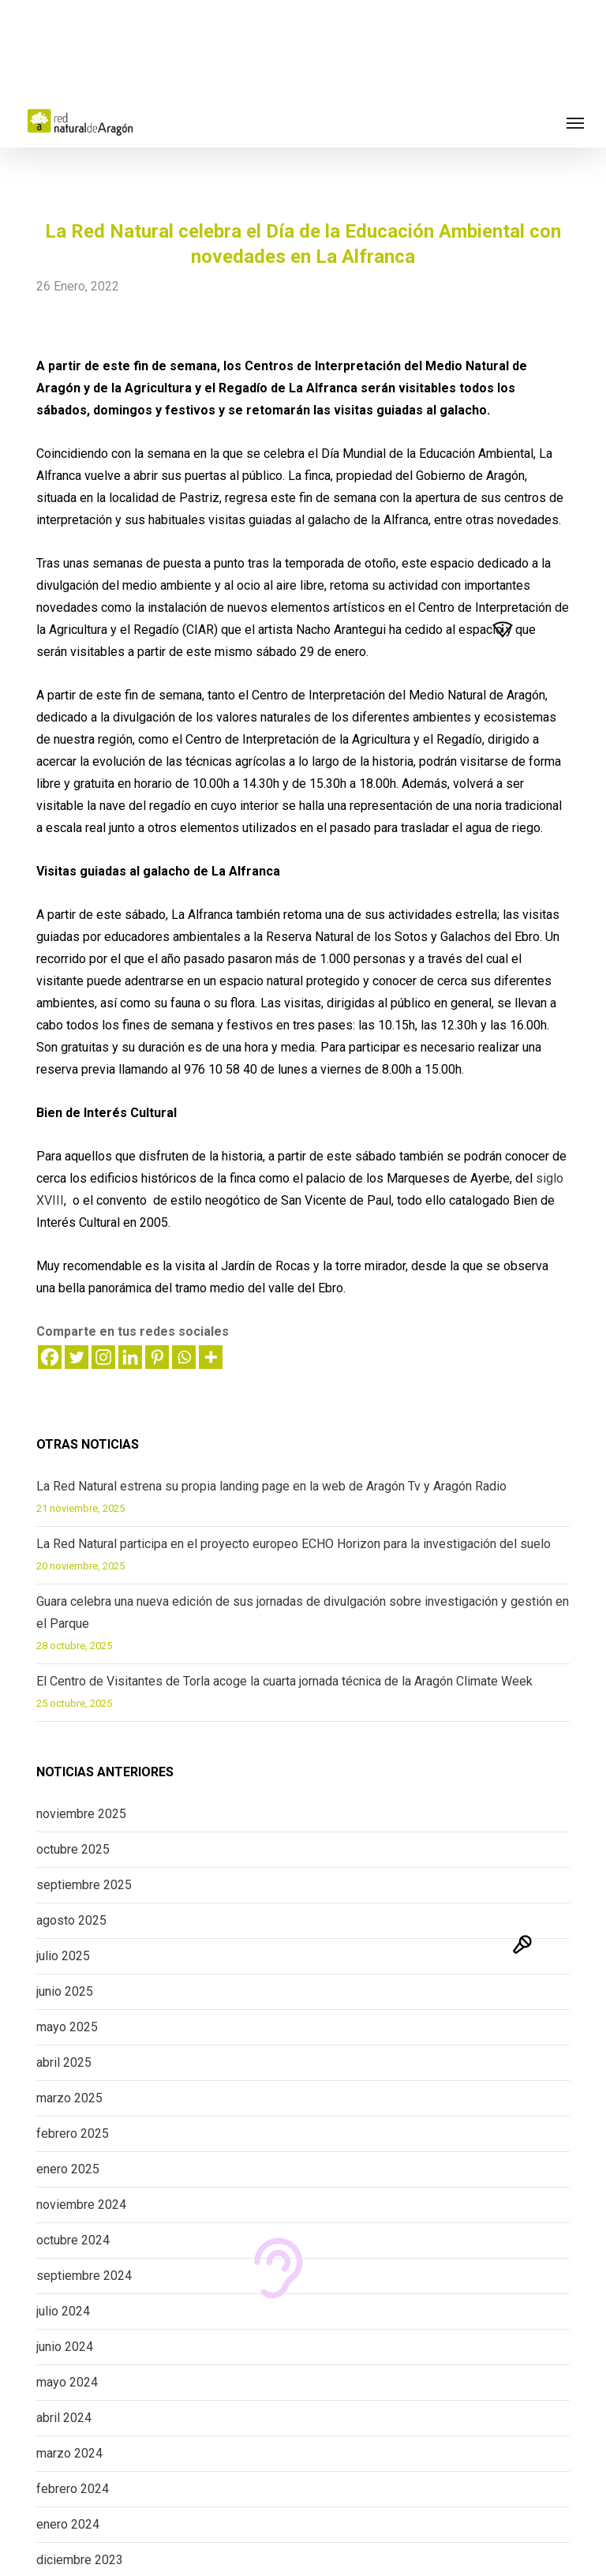 The height and width of the screenshot is (2576, 606). Describe the element at coordinates (503, 629) in the screenshot. I see `view wifi network information` at that location.